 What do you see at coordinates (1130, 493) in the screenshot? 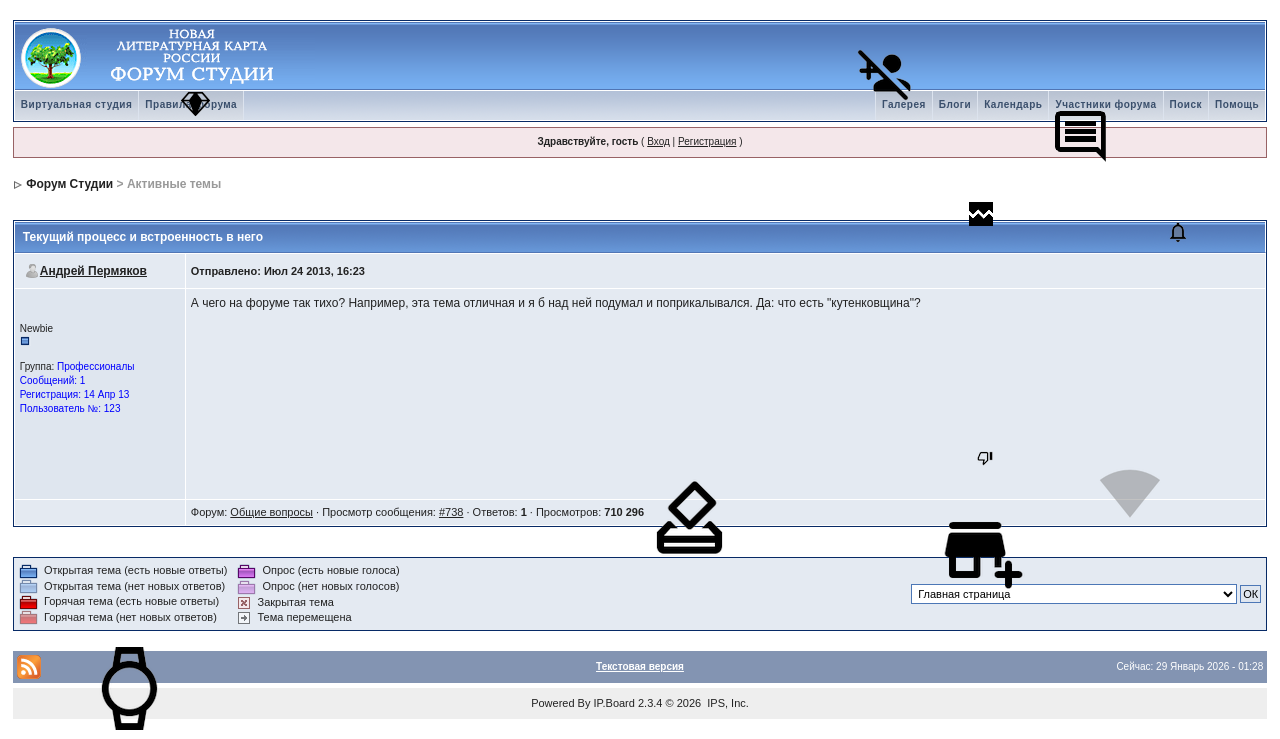
I see `indicates no wifi signal available` at bounding box center [1130, 493].